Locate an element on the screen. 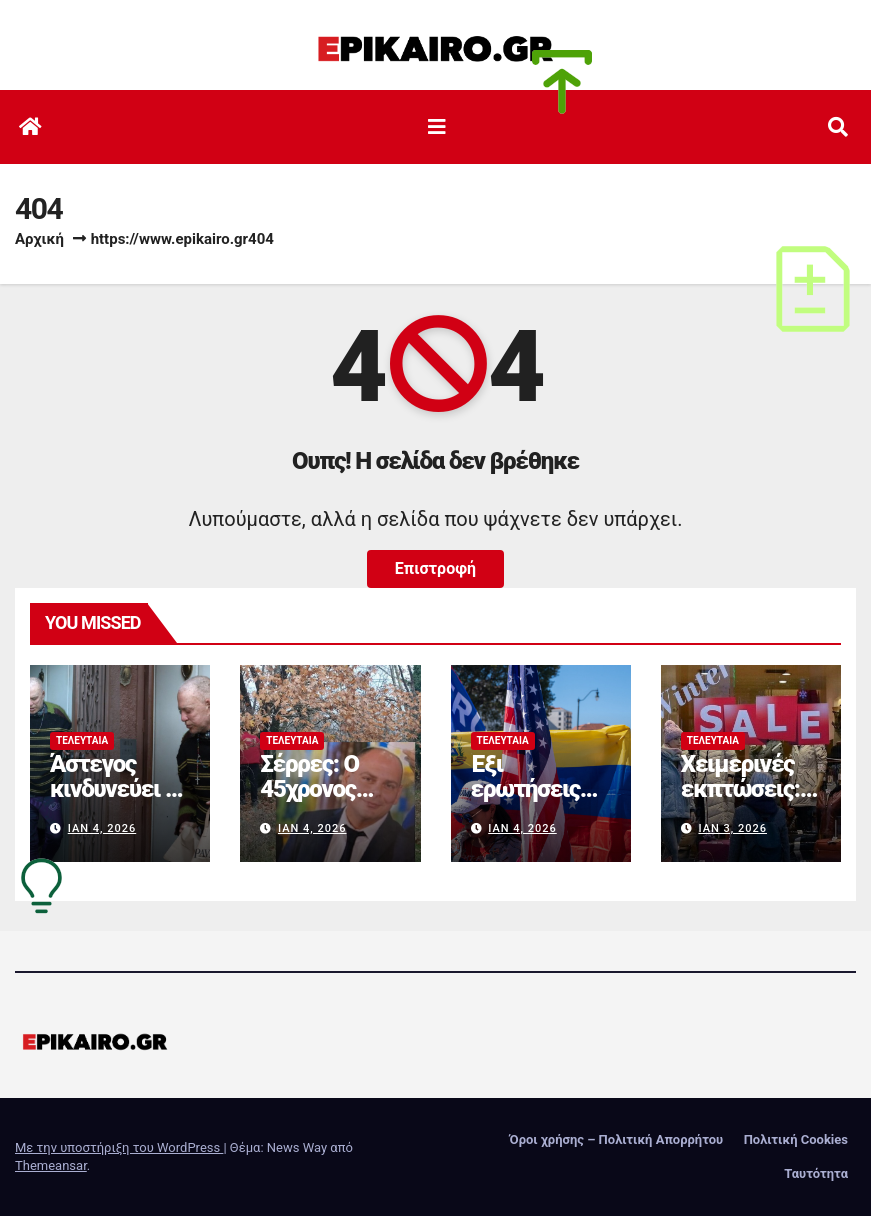 This screenshot has height=1216, width=871. upload a file or document is located at coordinates (562, 80).